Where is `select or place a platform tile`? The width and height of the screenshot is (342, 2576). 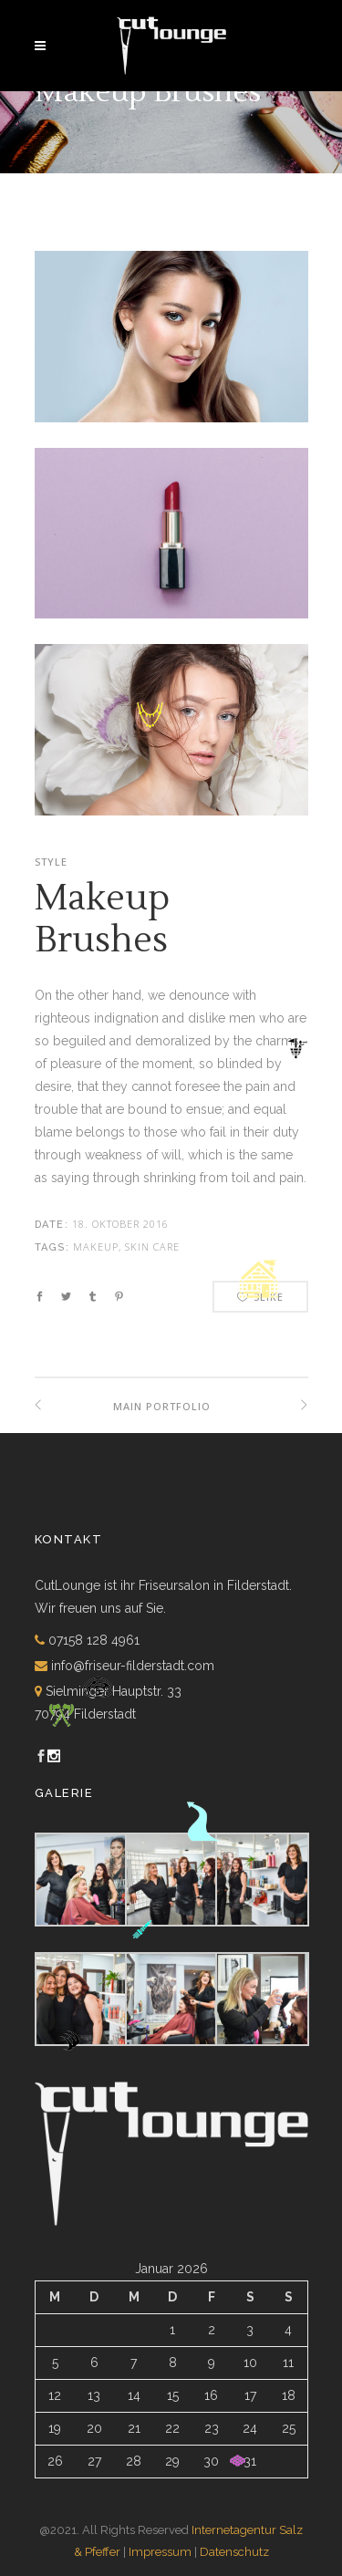 select or place a platform tile is located at coordinates (237, 2460).